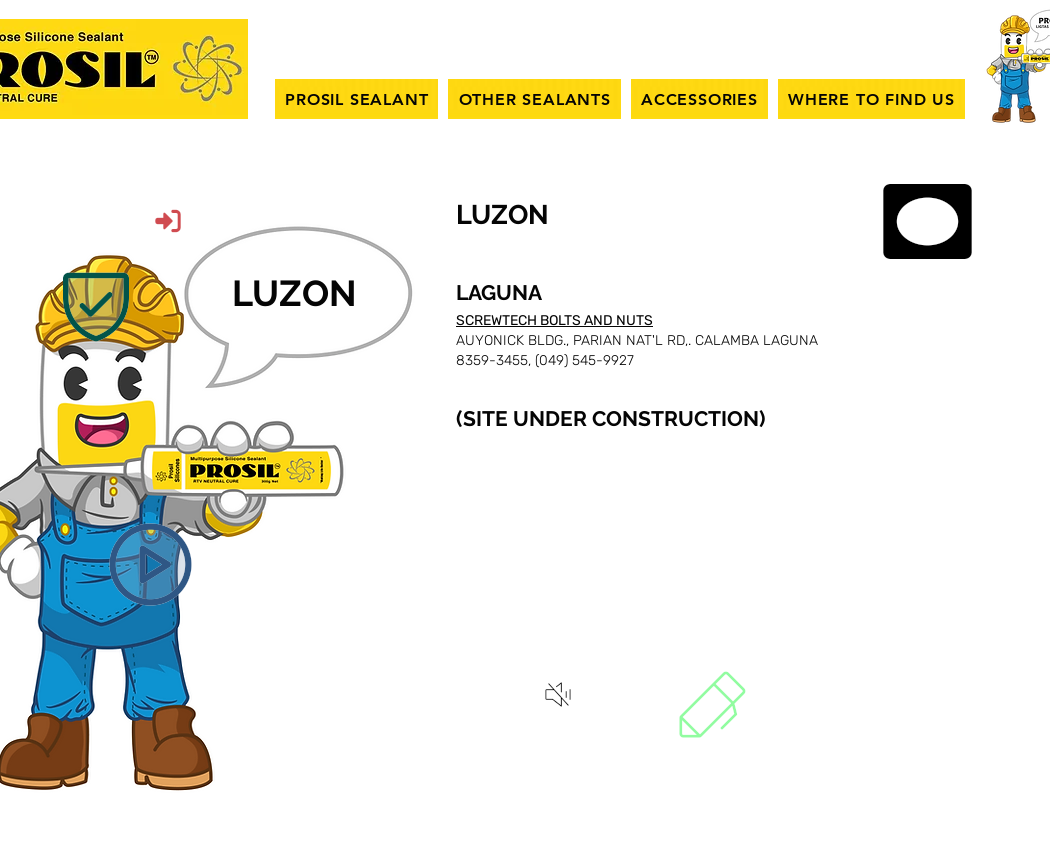 The image size is (1050, 856). Describe the element at coordinates (927, 221) in the screenshot. I see `apply vignette effect to image` at that location.